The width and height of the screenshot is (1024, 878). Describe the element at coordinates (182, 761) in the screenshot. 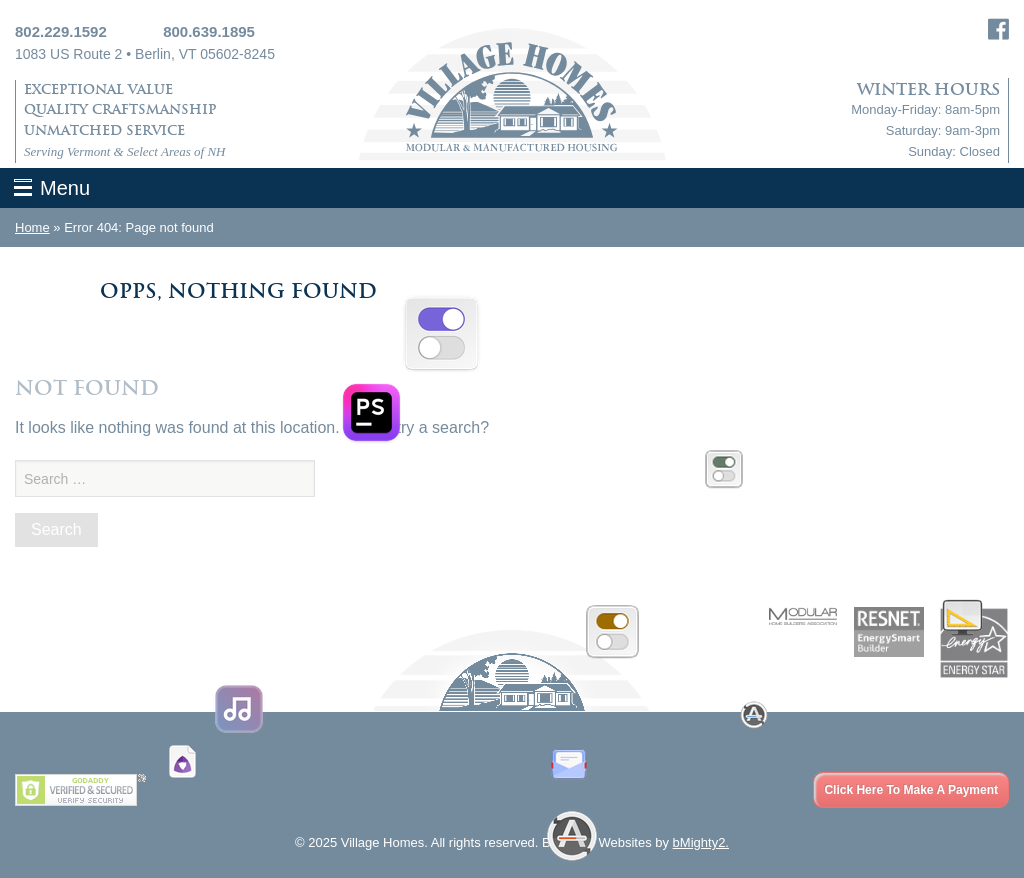

I see `meson build system configuration file` at that location.